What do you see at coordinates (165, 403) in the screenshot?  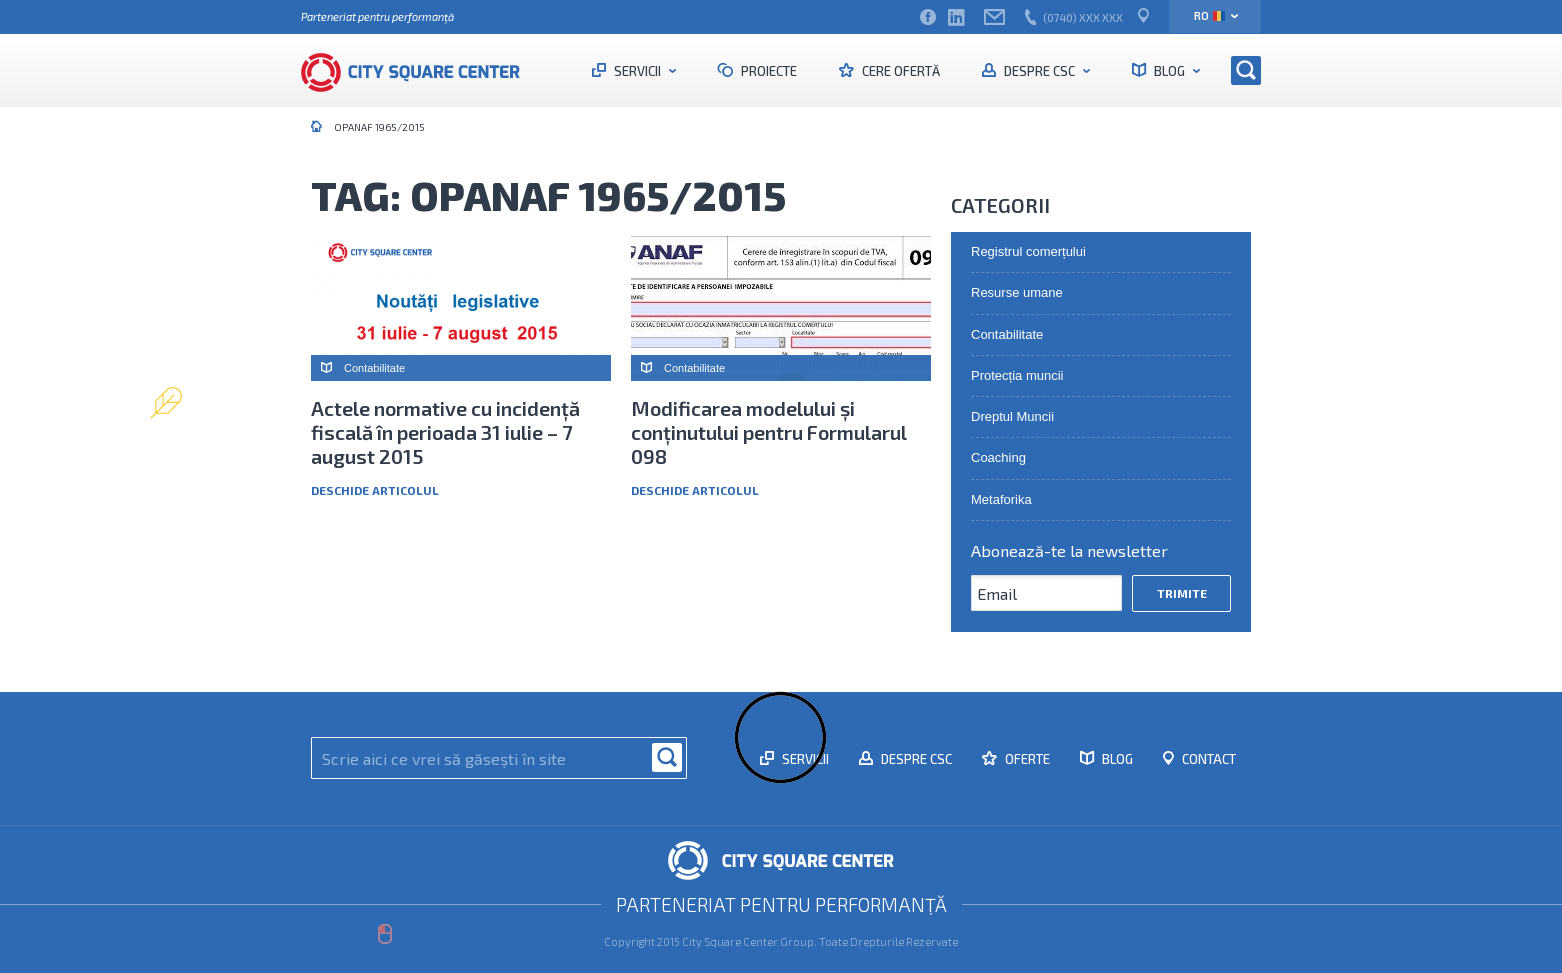 I see `compose a new post or message` at bounding box center [165, 403].